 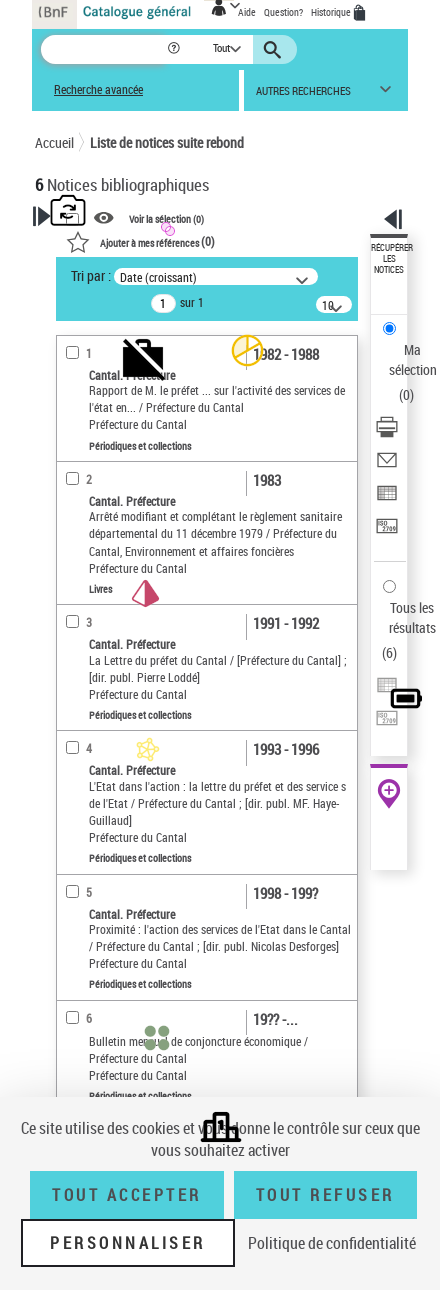 What do you see at coordinates (221, 1127) in the screenshot?
I see `view leaderboard rankings` at bounding box center [221, 1127].